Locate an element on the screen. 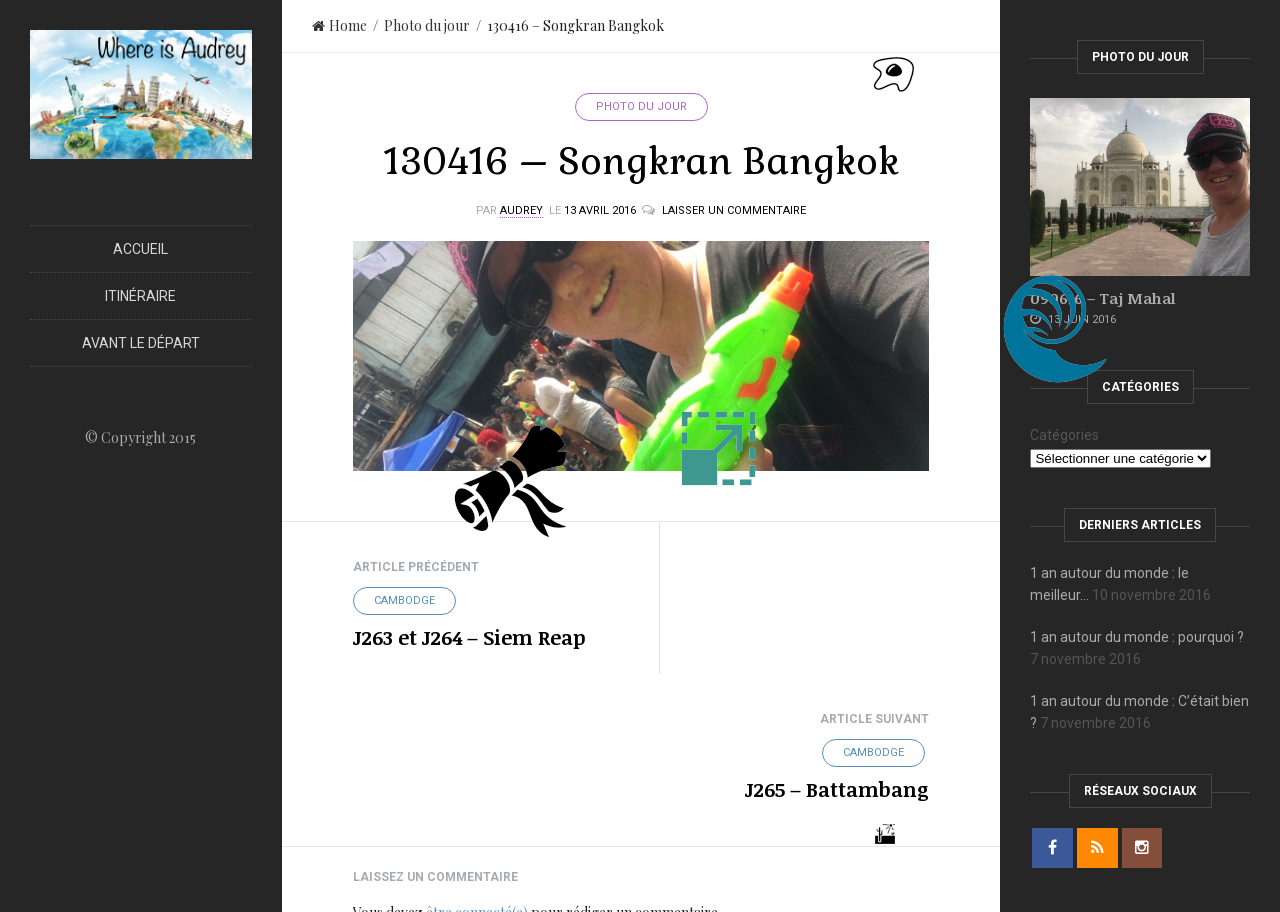  ingredient icon for cooking or recipe apps is located at coordinates (893, 72).